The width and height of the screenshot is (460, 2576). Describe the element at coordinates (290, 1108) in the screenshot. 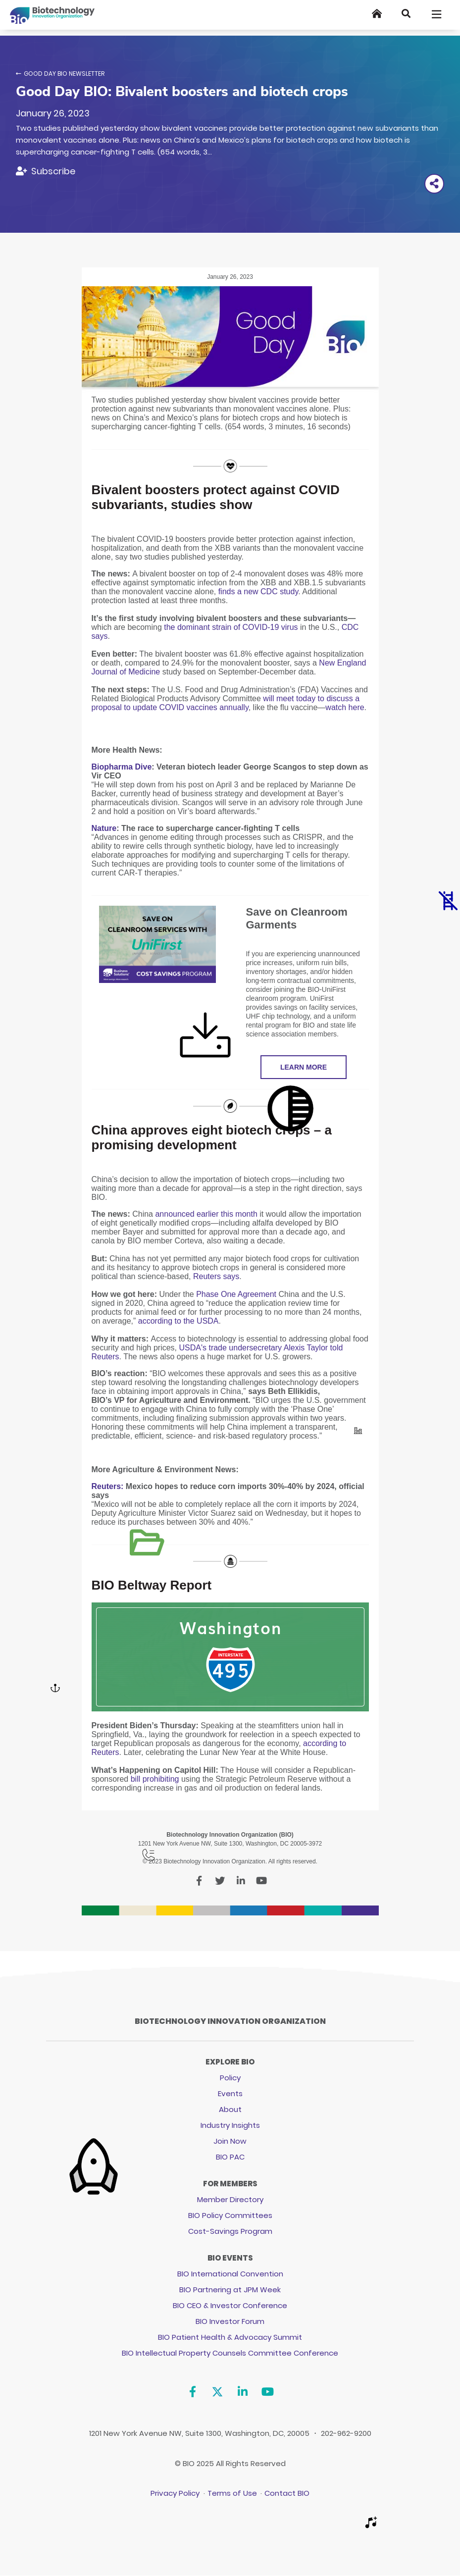

I see `adjust blur or focus settings` at that location.